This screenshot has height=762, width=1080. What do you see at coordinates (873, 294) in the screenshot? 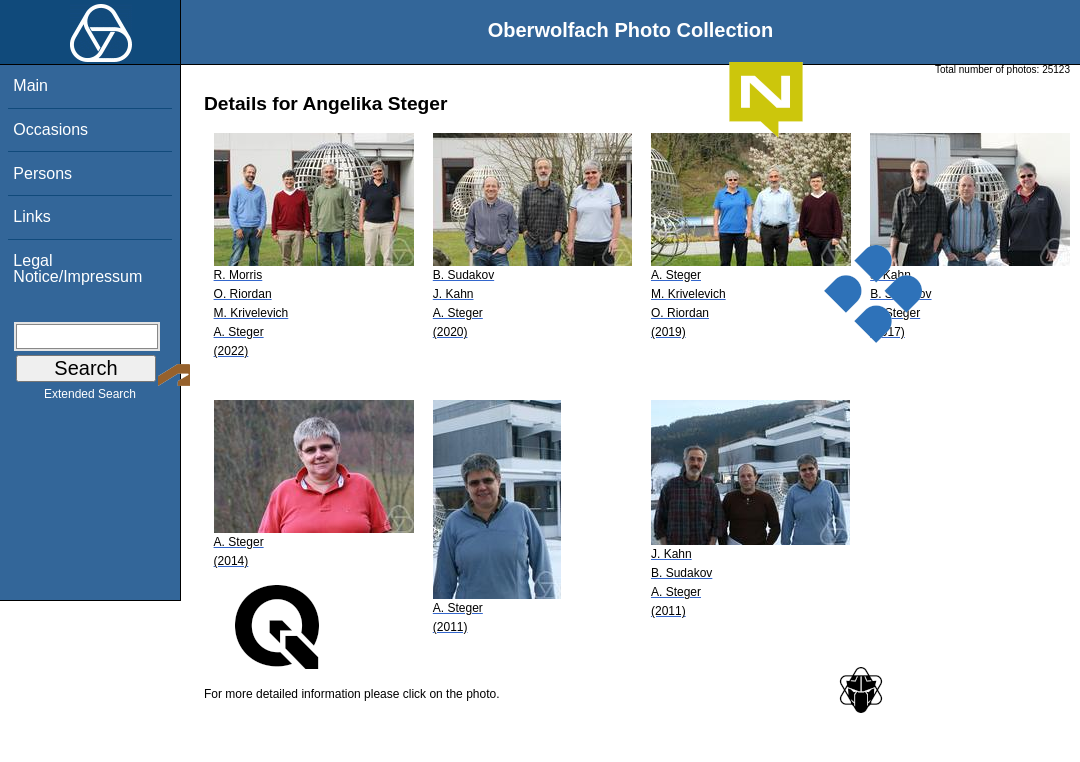
I see `bentobox company logo` at bounding box center [873, 294].